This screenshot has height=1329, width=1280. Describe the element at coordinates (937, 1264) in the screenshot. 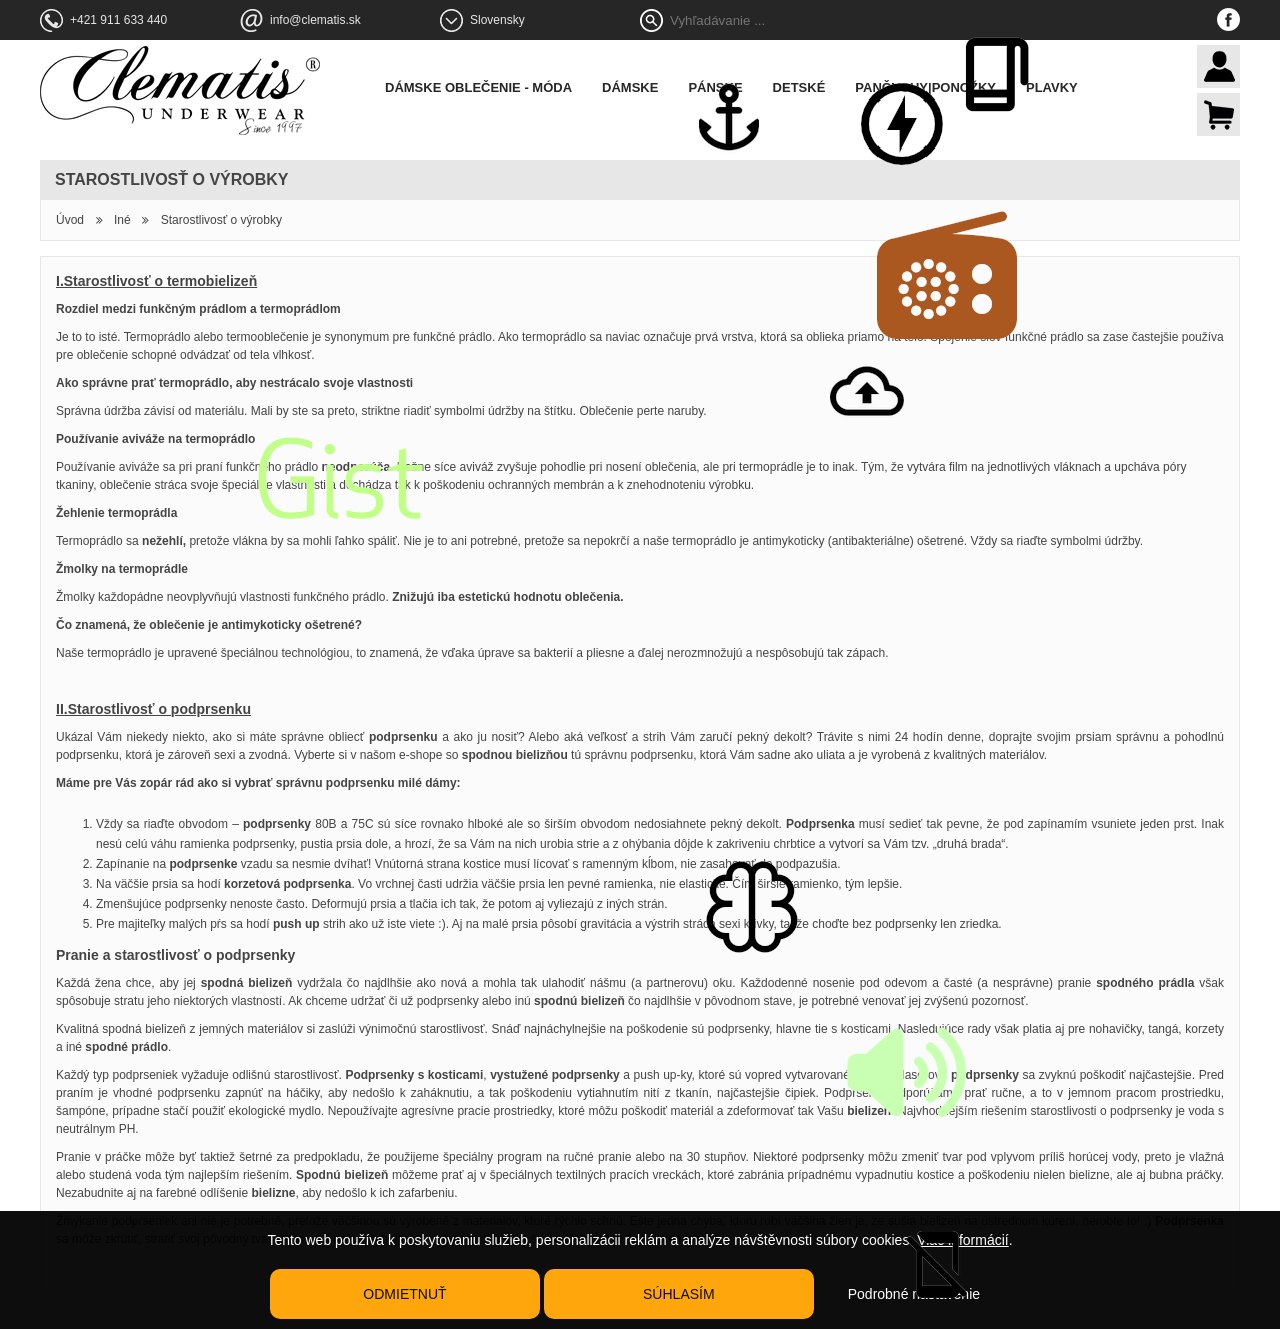

I see `mobile device is disabled or unavailable` at that location.